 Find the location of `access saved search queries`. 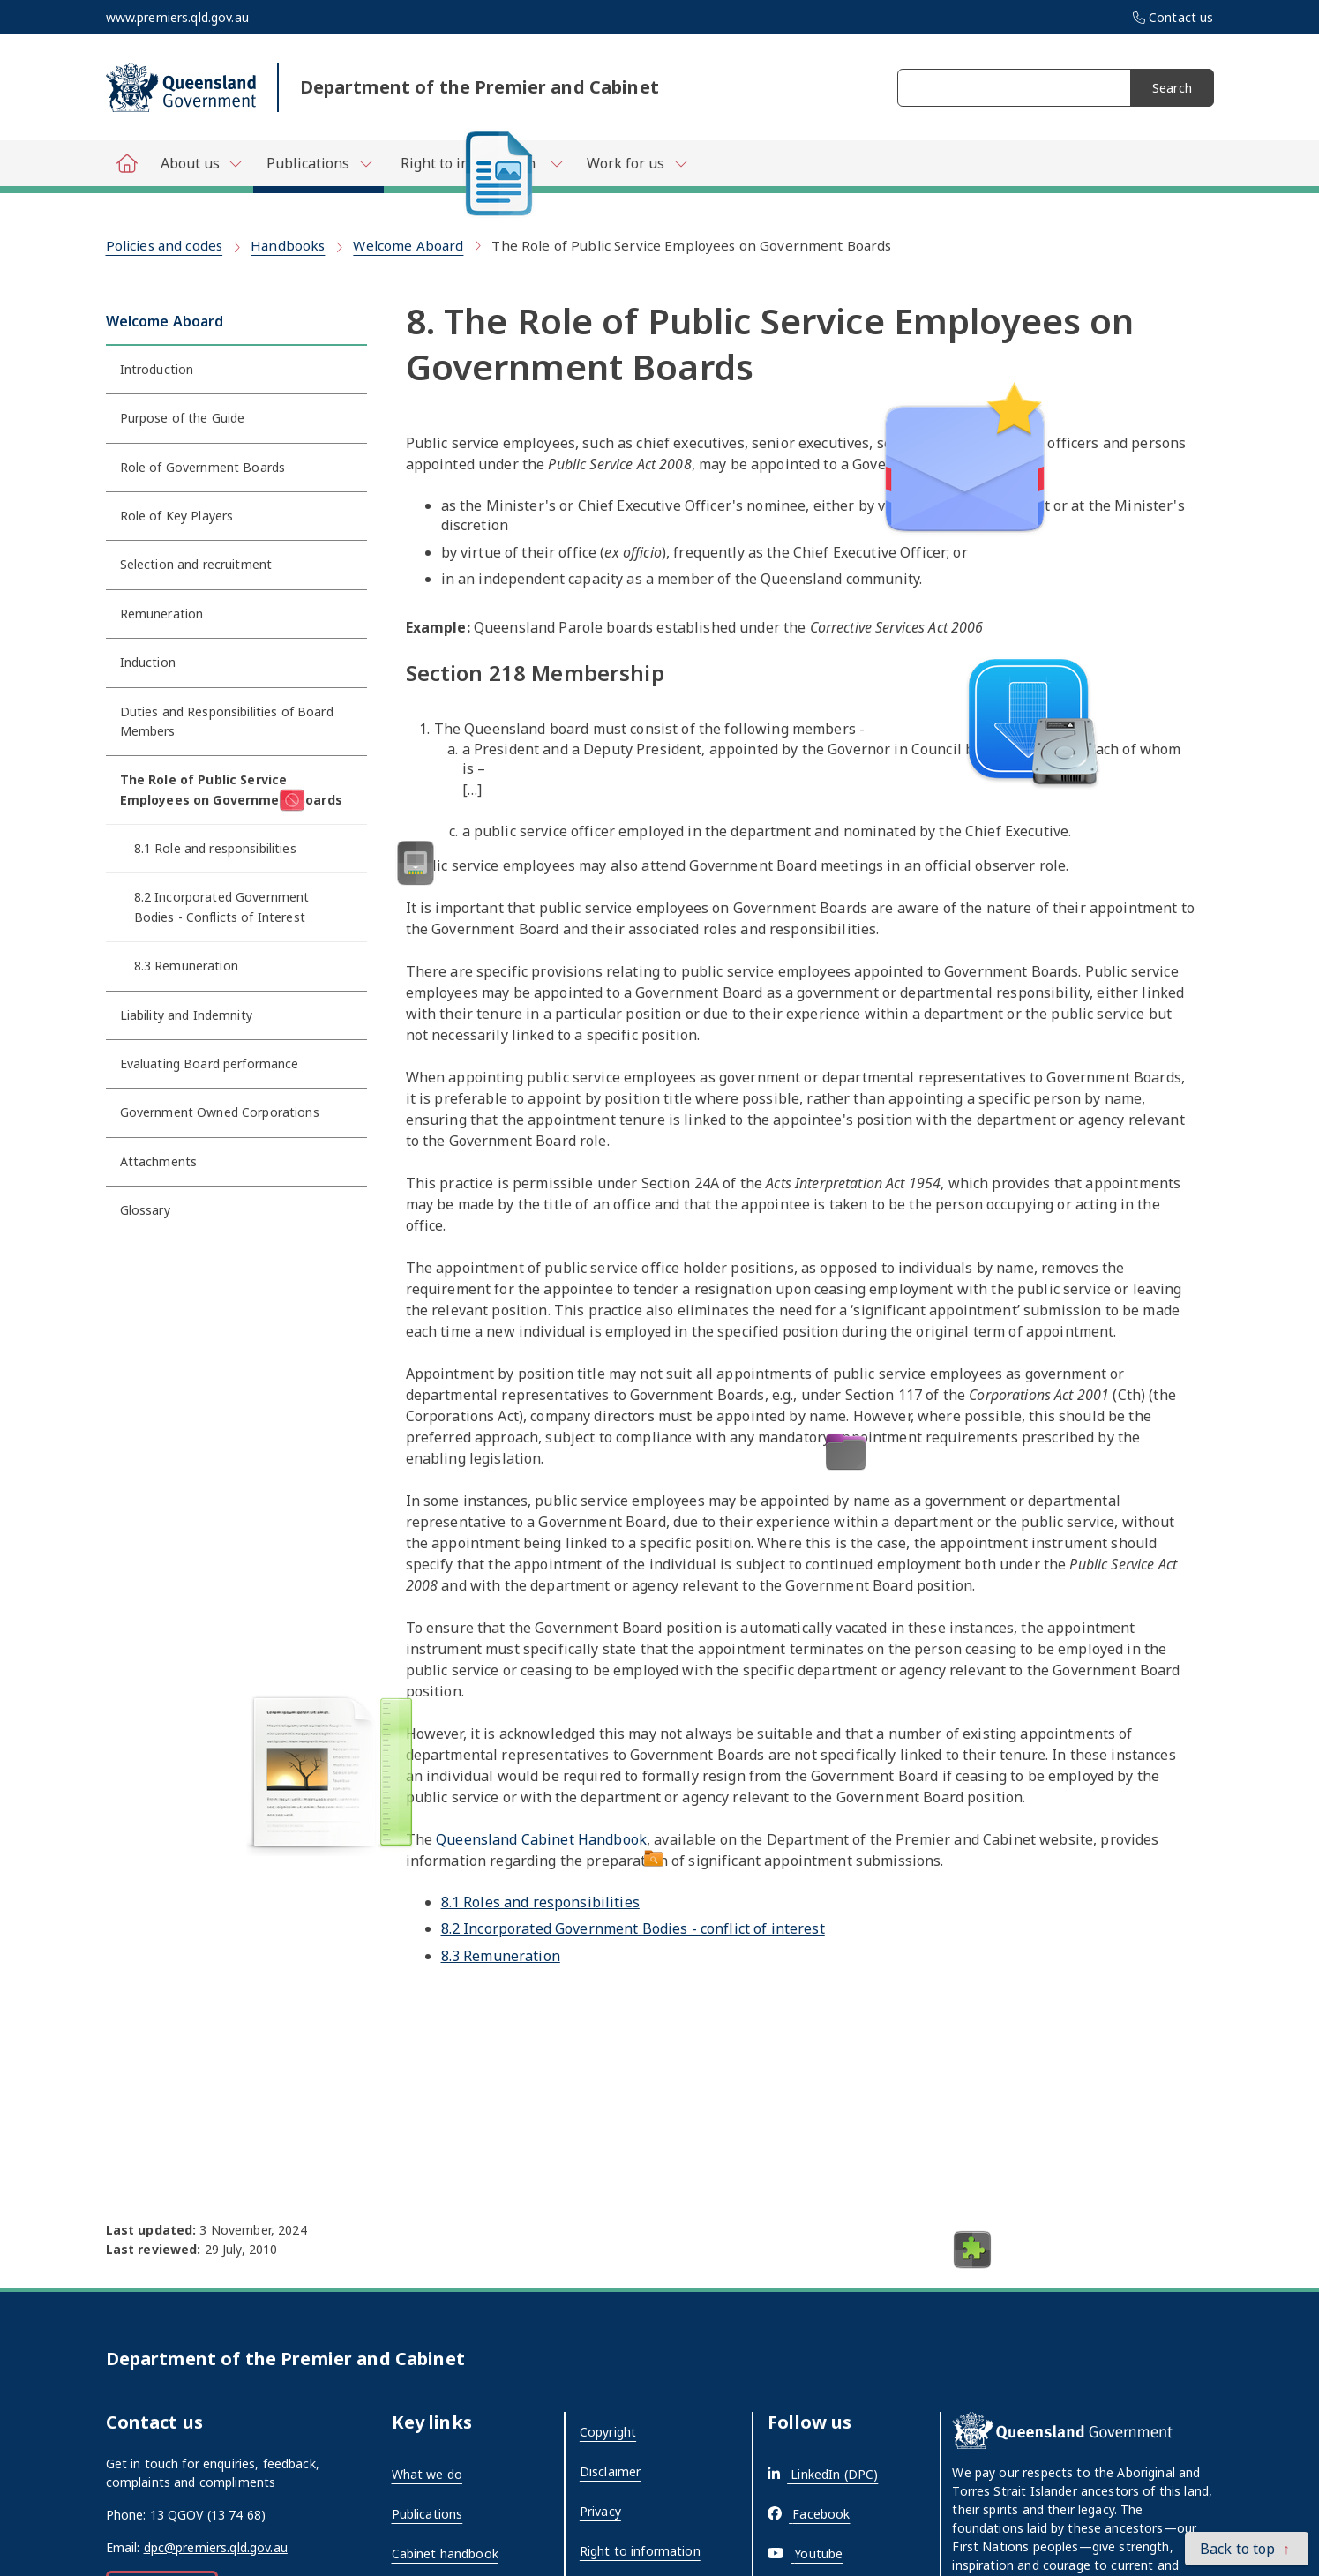

access saved search queries is located at coordinates (653, 1859).